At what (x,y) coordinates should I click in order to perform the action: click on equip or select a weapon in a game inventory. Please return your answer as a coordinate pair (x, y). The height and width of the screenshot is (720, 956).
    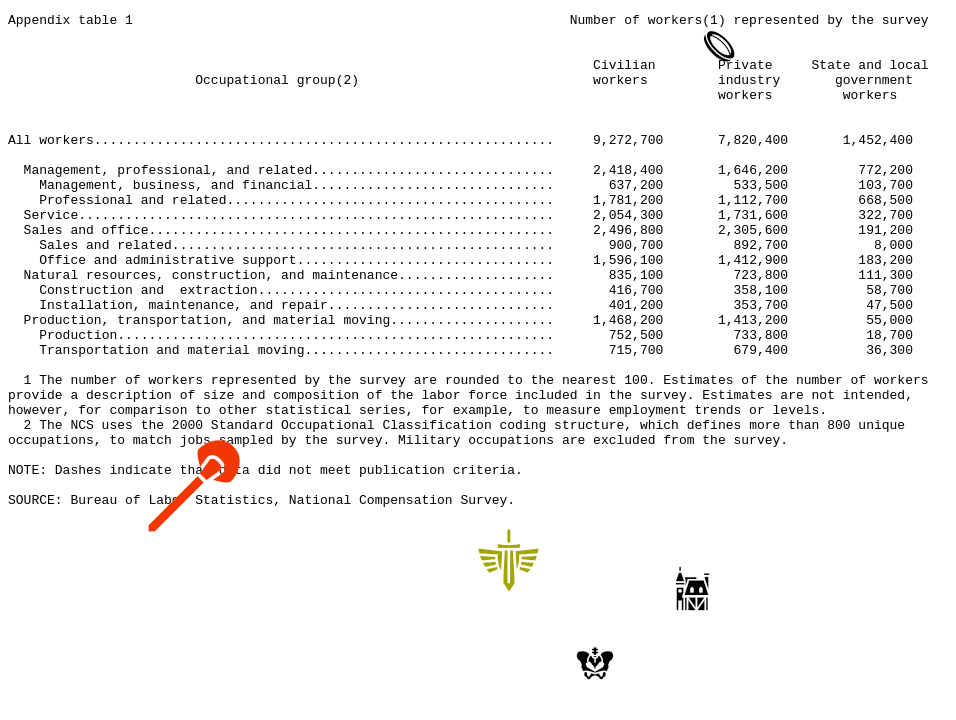
    Looking at the image, I should click on (508, 560).